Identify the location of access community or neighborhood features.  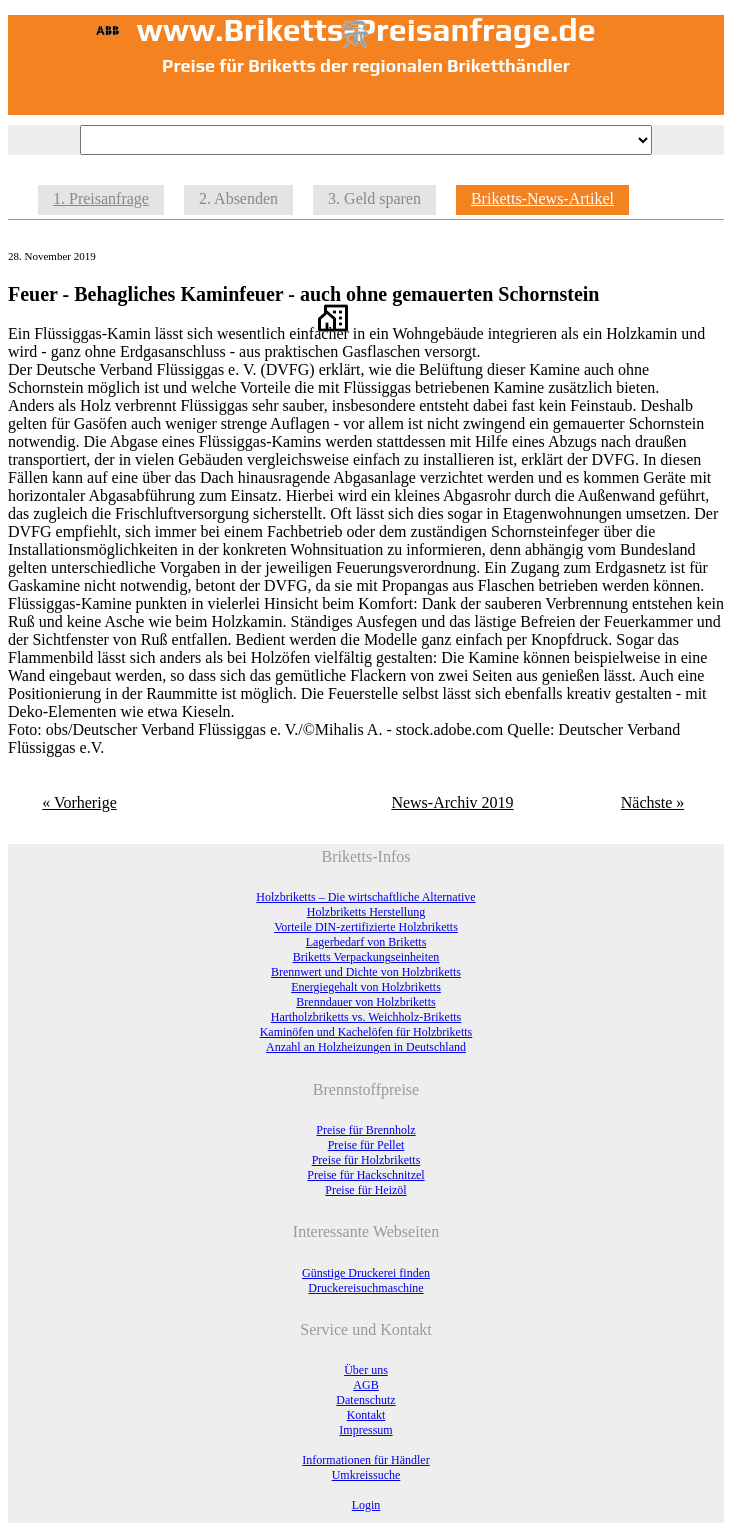
(333, 318).